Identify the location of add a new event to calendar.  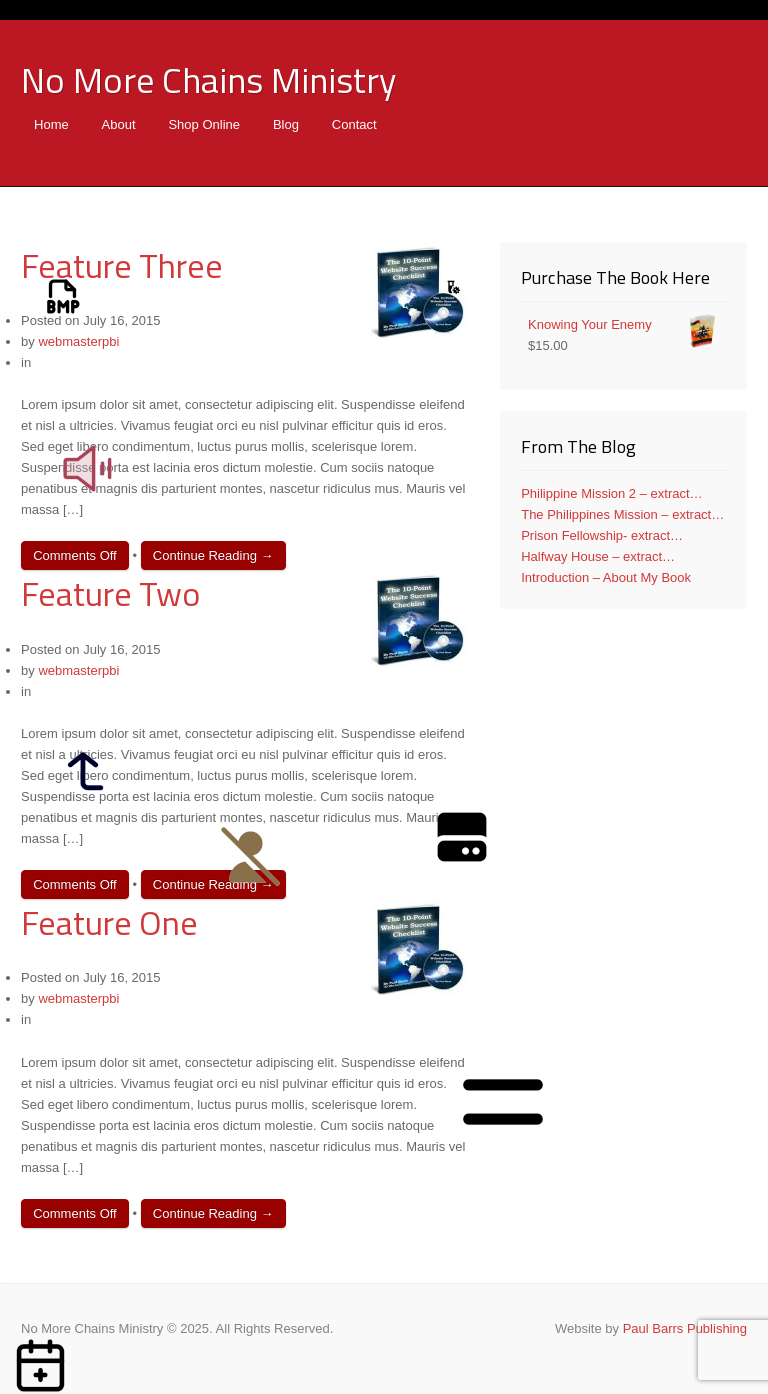
(40, 1365).